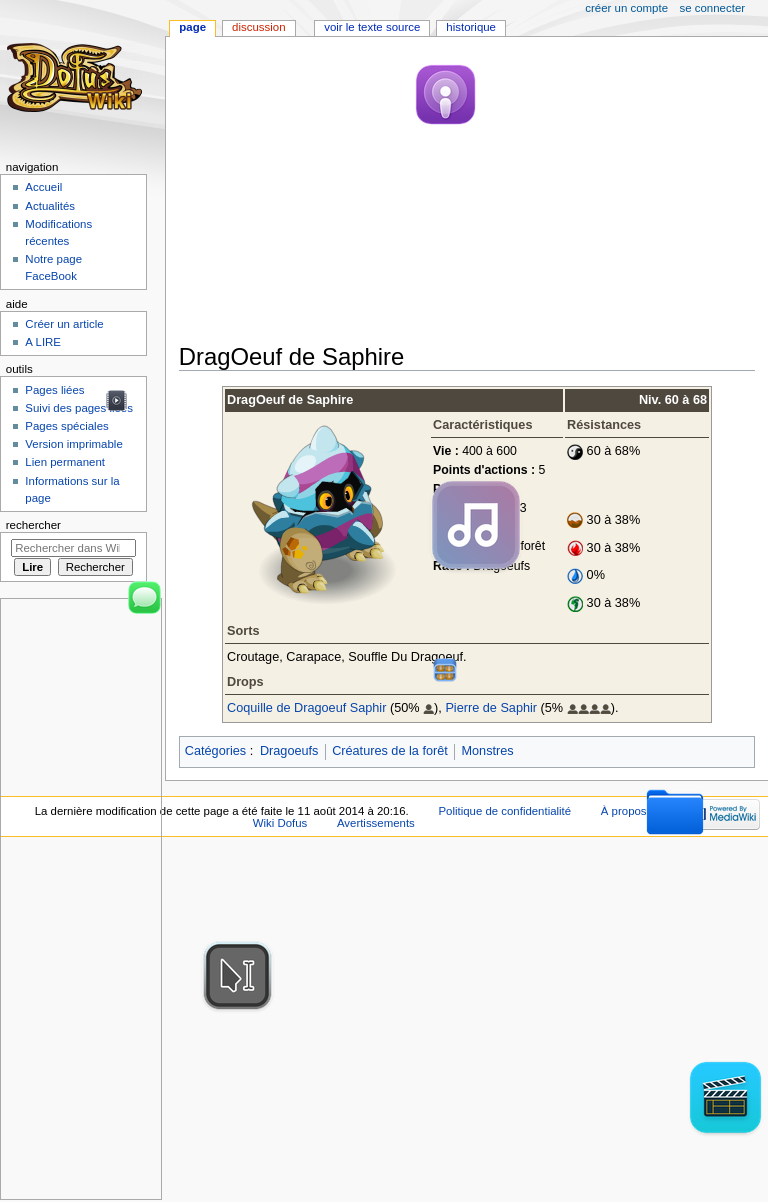  Describe the element at coordinates (445, 94) in the screenshot. I see `open the apple podcasts app` at that location.